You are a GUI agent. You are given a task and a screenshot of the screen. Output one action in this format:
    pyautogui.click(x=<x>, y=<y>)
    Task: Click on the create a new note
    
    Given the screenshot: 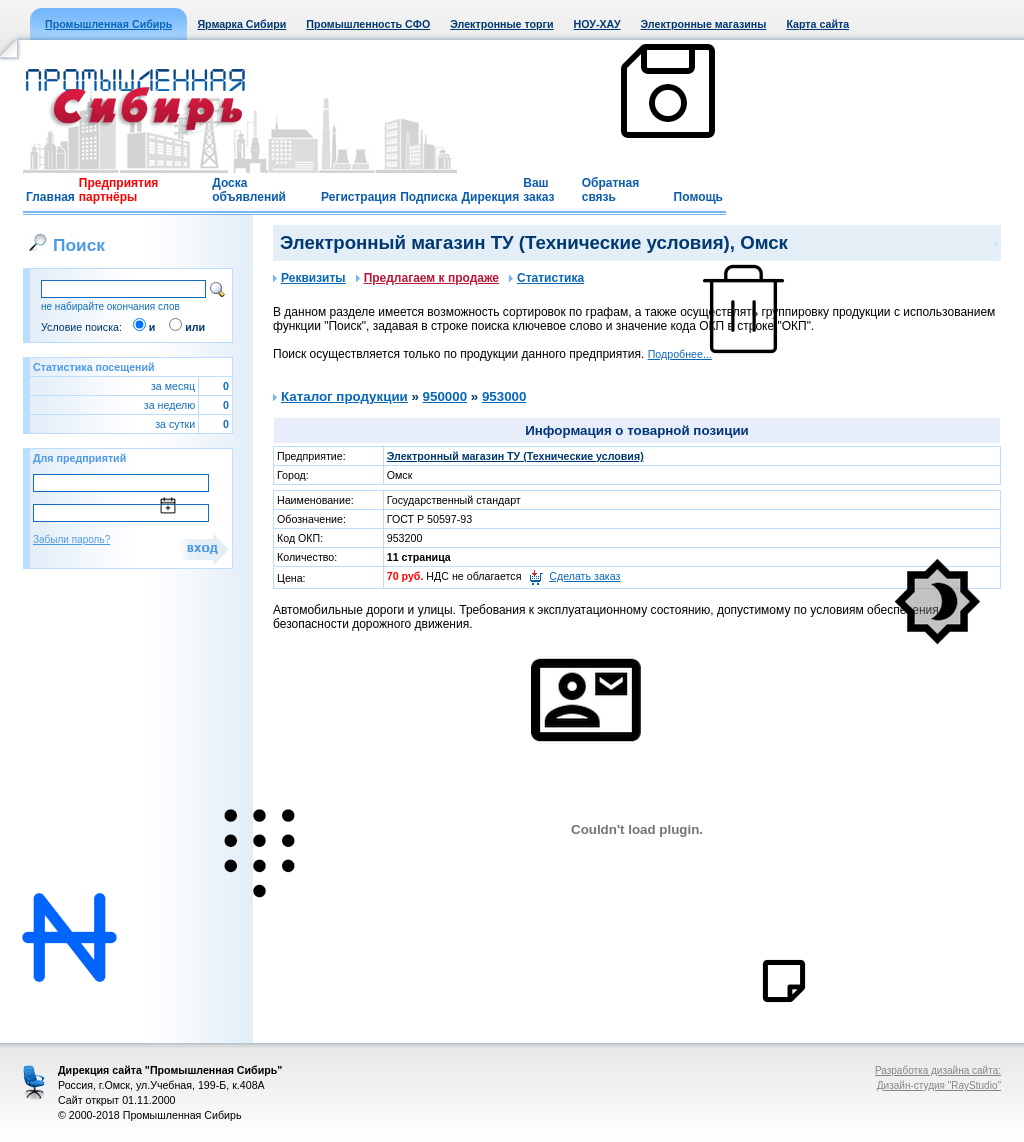 What is the action you would take?
    pyautogui.click(x=784, y=981)
    